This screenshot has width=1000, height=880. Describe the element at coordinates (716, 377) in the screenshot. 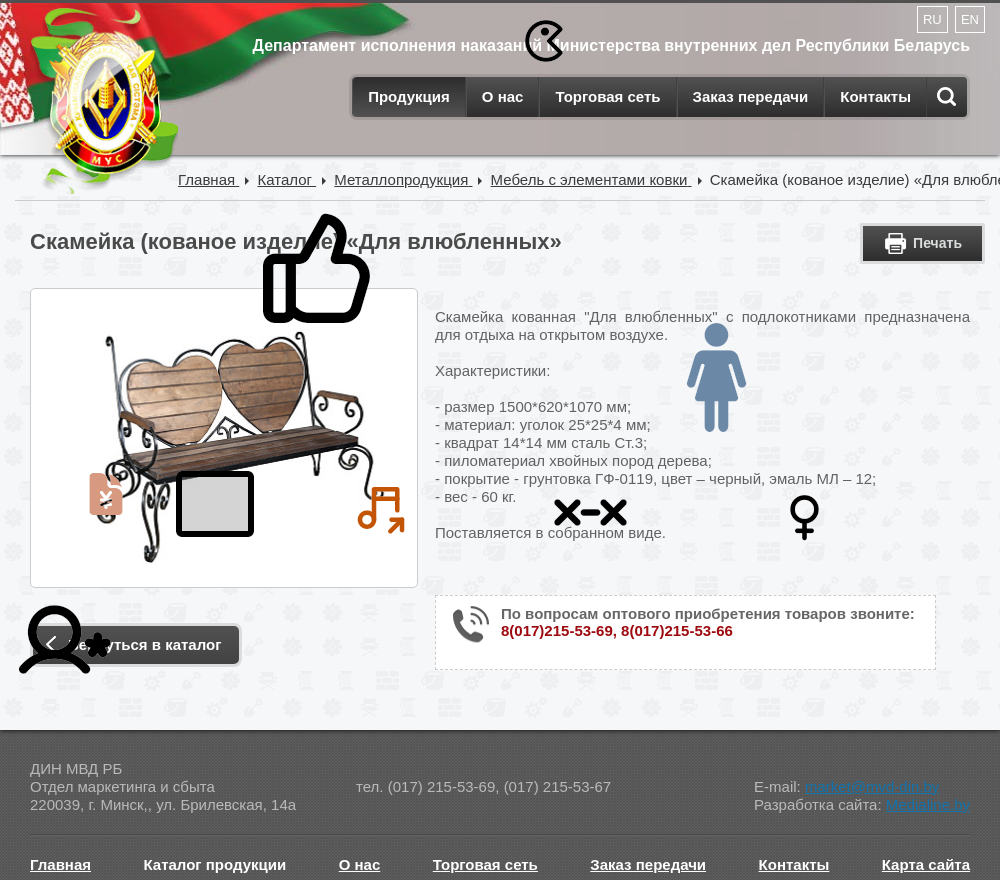

I see `select female gender option` at that location.